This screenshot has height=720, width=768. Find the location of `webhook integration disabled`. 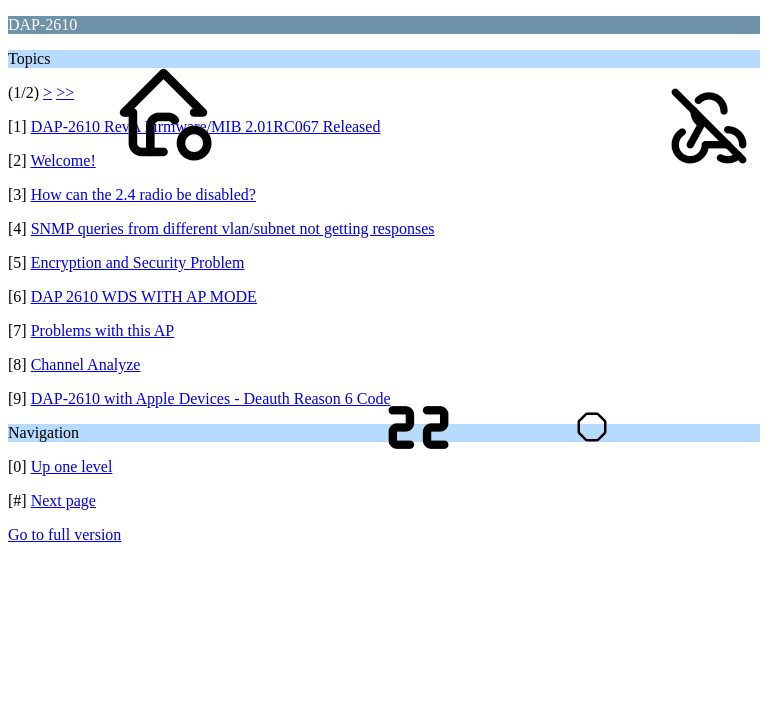

webhook integration disabled is located at coordinates (709, 126).